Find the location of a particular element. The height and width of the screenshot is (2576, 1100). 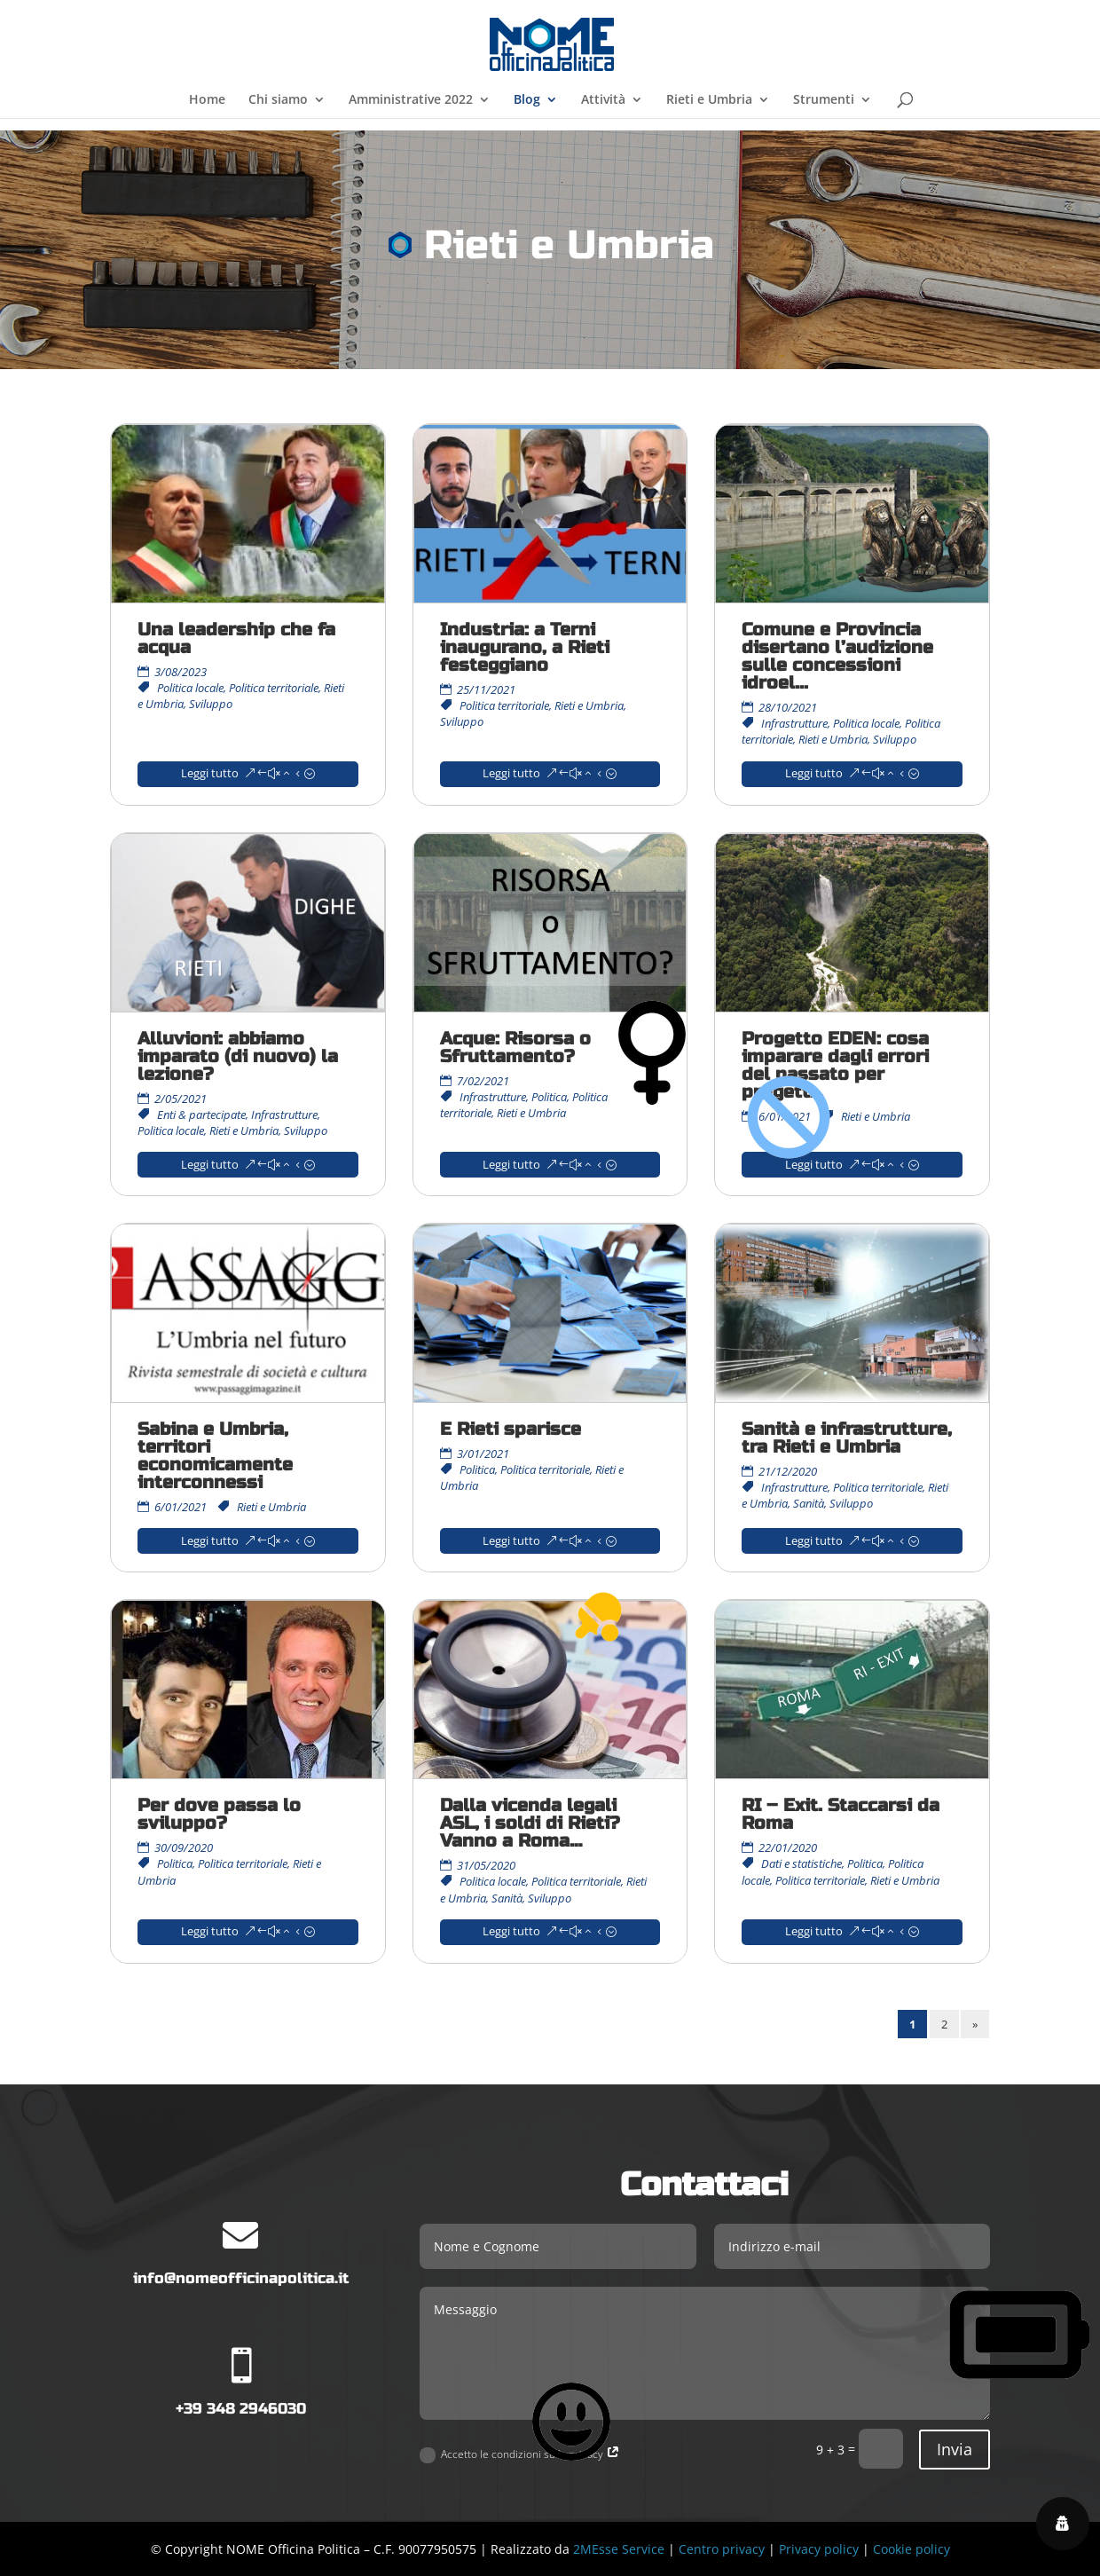

insert a grinning emoji into your message is located at coordinates (571, 2422).